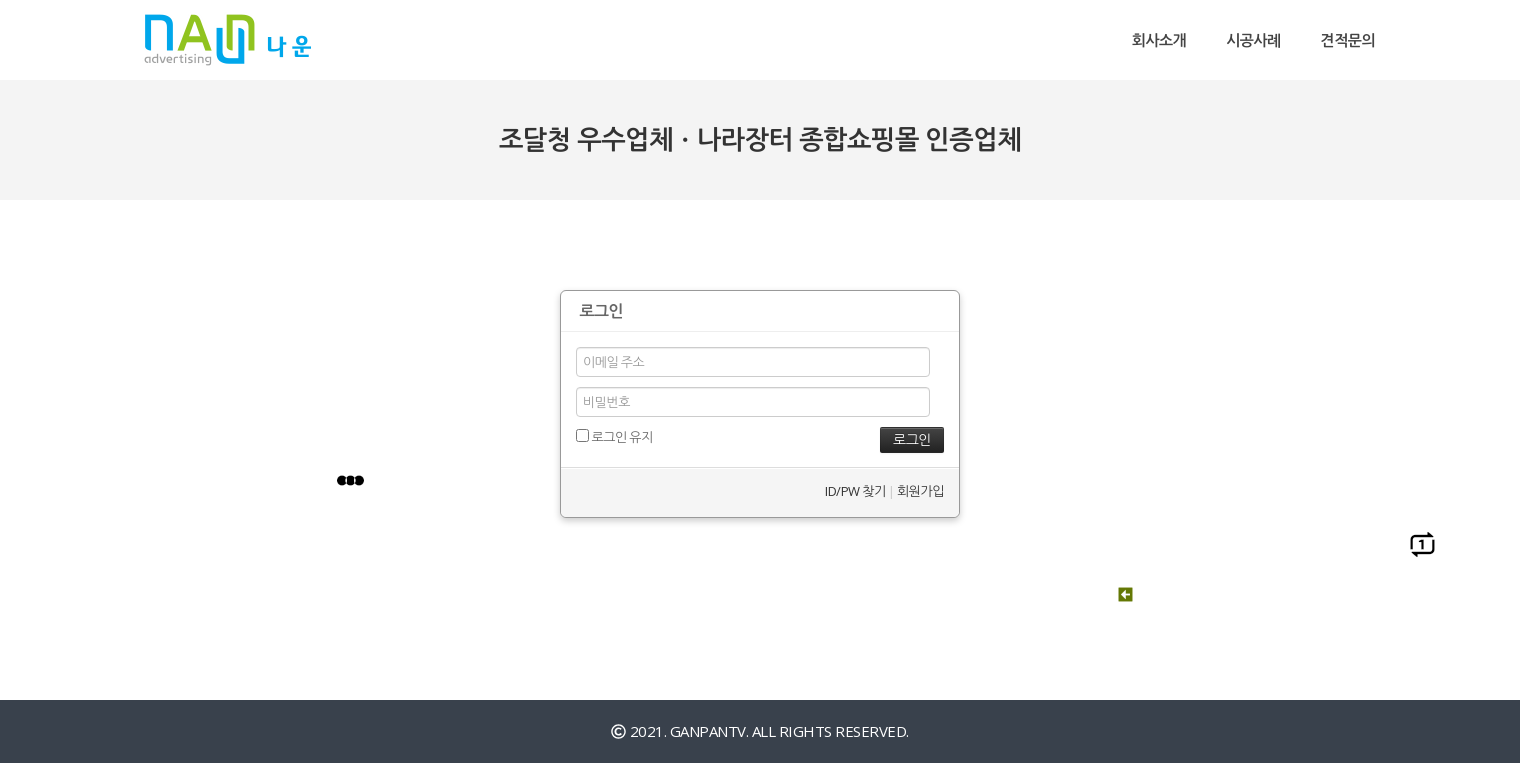 Image resolution: width=1520 pixels, height=763 pixels. What do you see at coordinates (350, 480) in the screenshot?
I see `open the Letterboxd app` at bounding box center [350, 480].